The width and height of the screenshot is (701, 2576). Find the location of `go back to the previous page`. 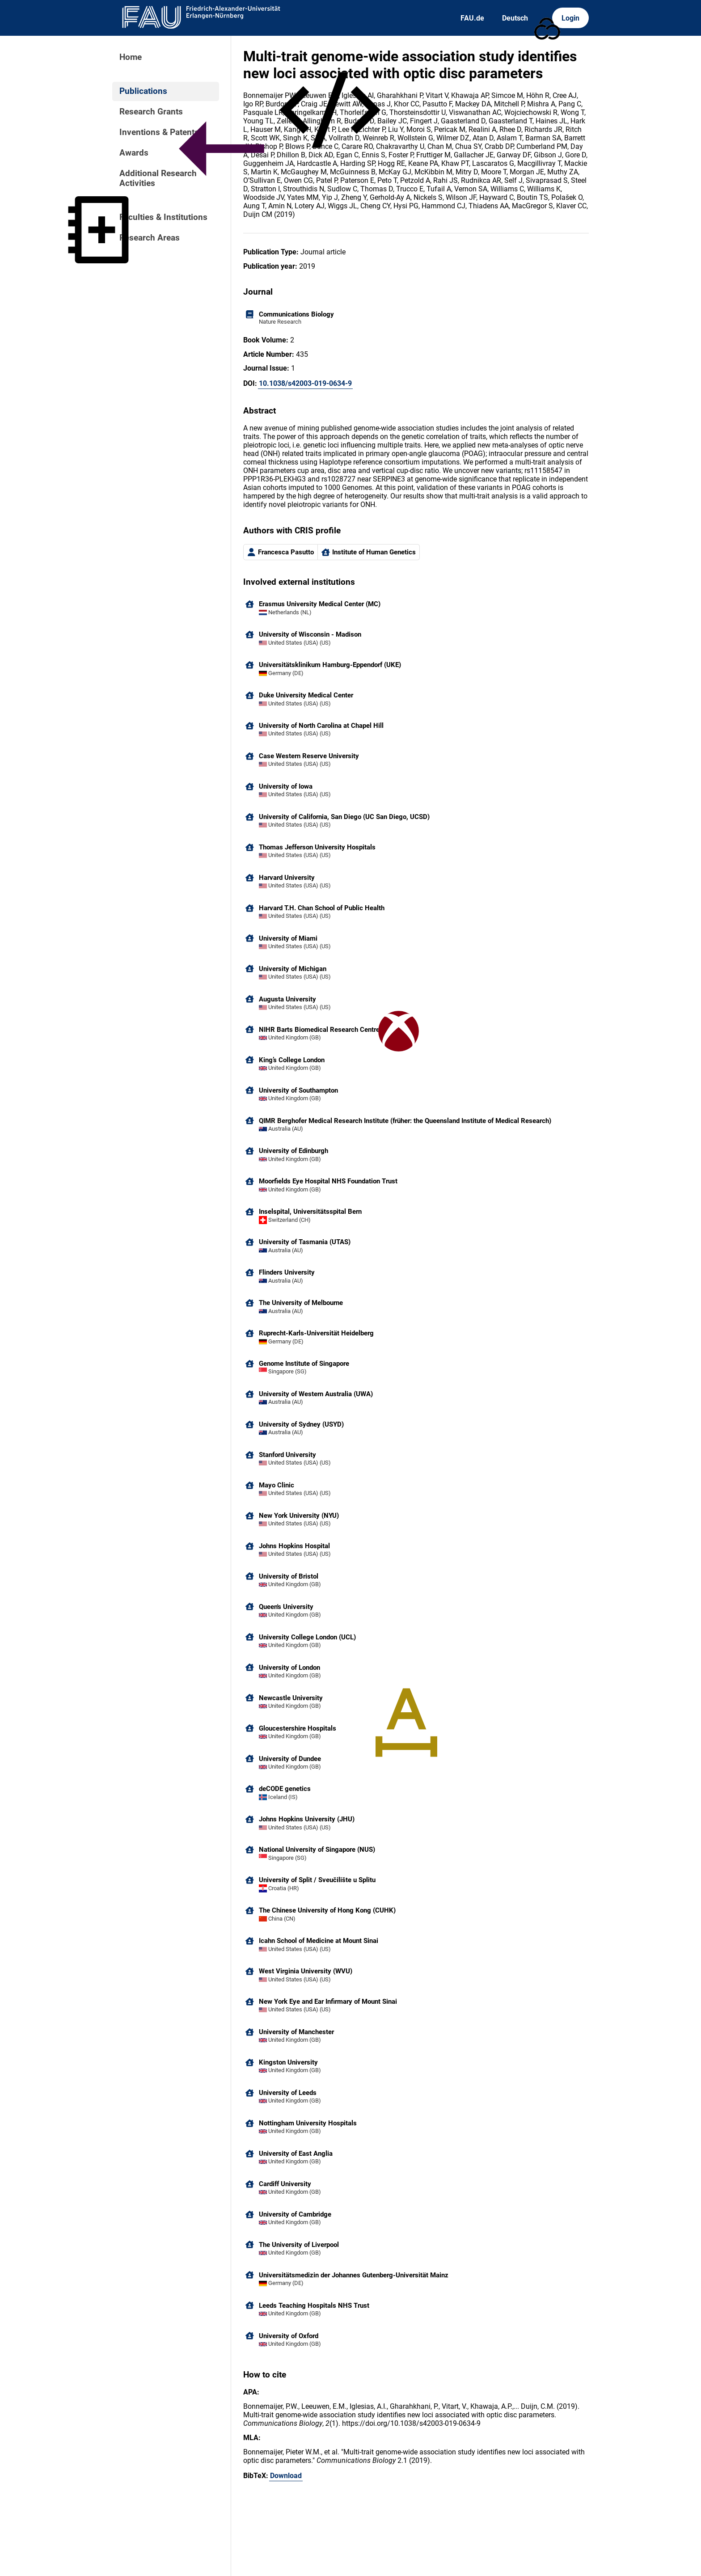

go back to the previous page is located at coordinates (221, 148).